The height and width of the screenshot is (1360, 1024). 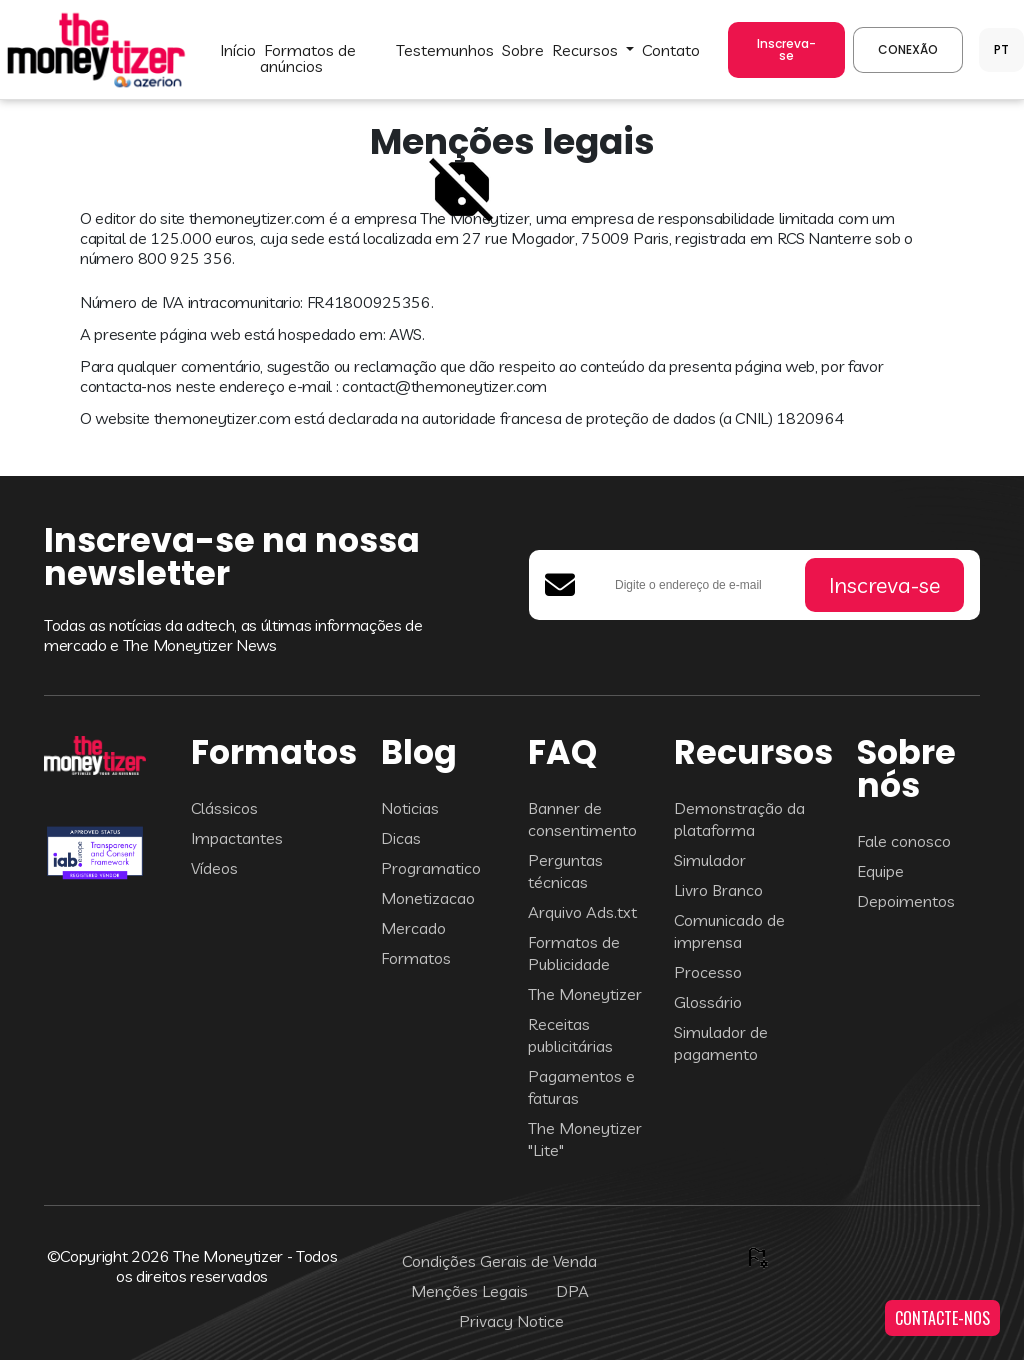 What do you see at coordinates (757, 1257) in the screenshot?
I see `configure flag or milestone settings` at bounding box center [757, 1257].